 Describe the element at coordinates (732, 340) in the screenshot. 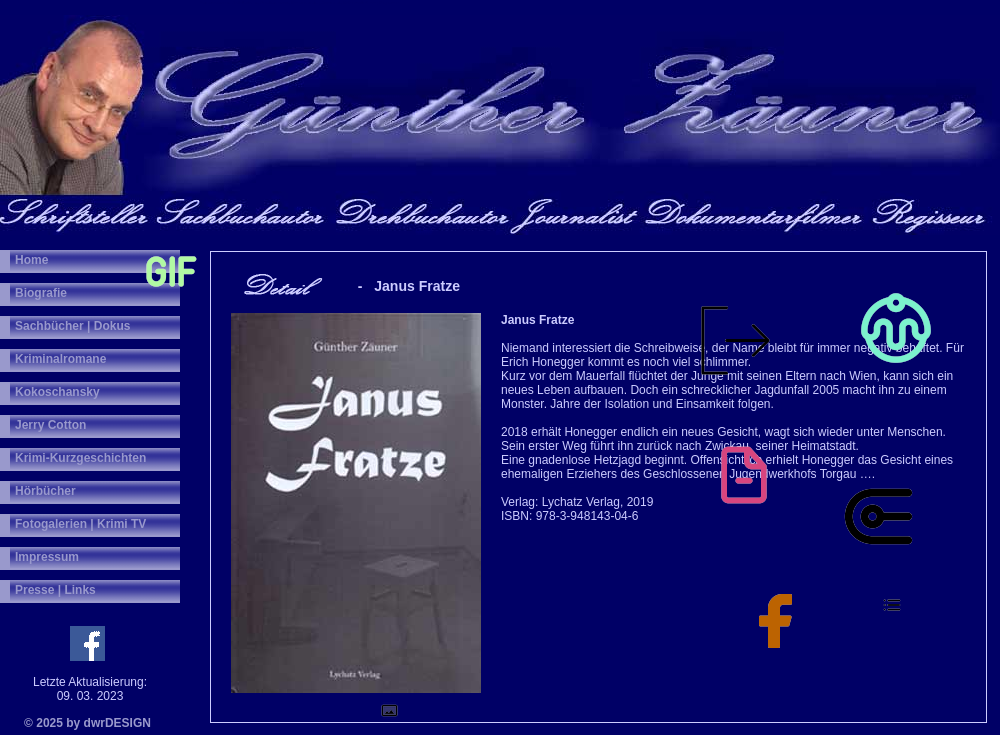

I see `sign out of your account` at that location.